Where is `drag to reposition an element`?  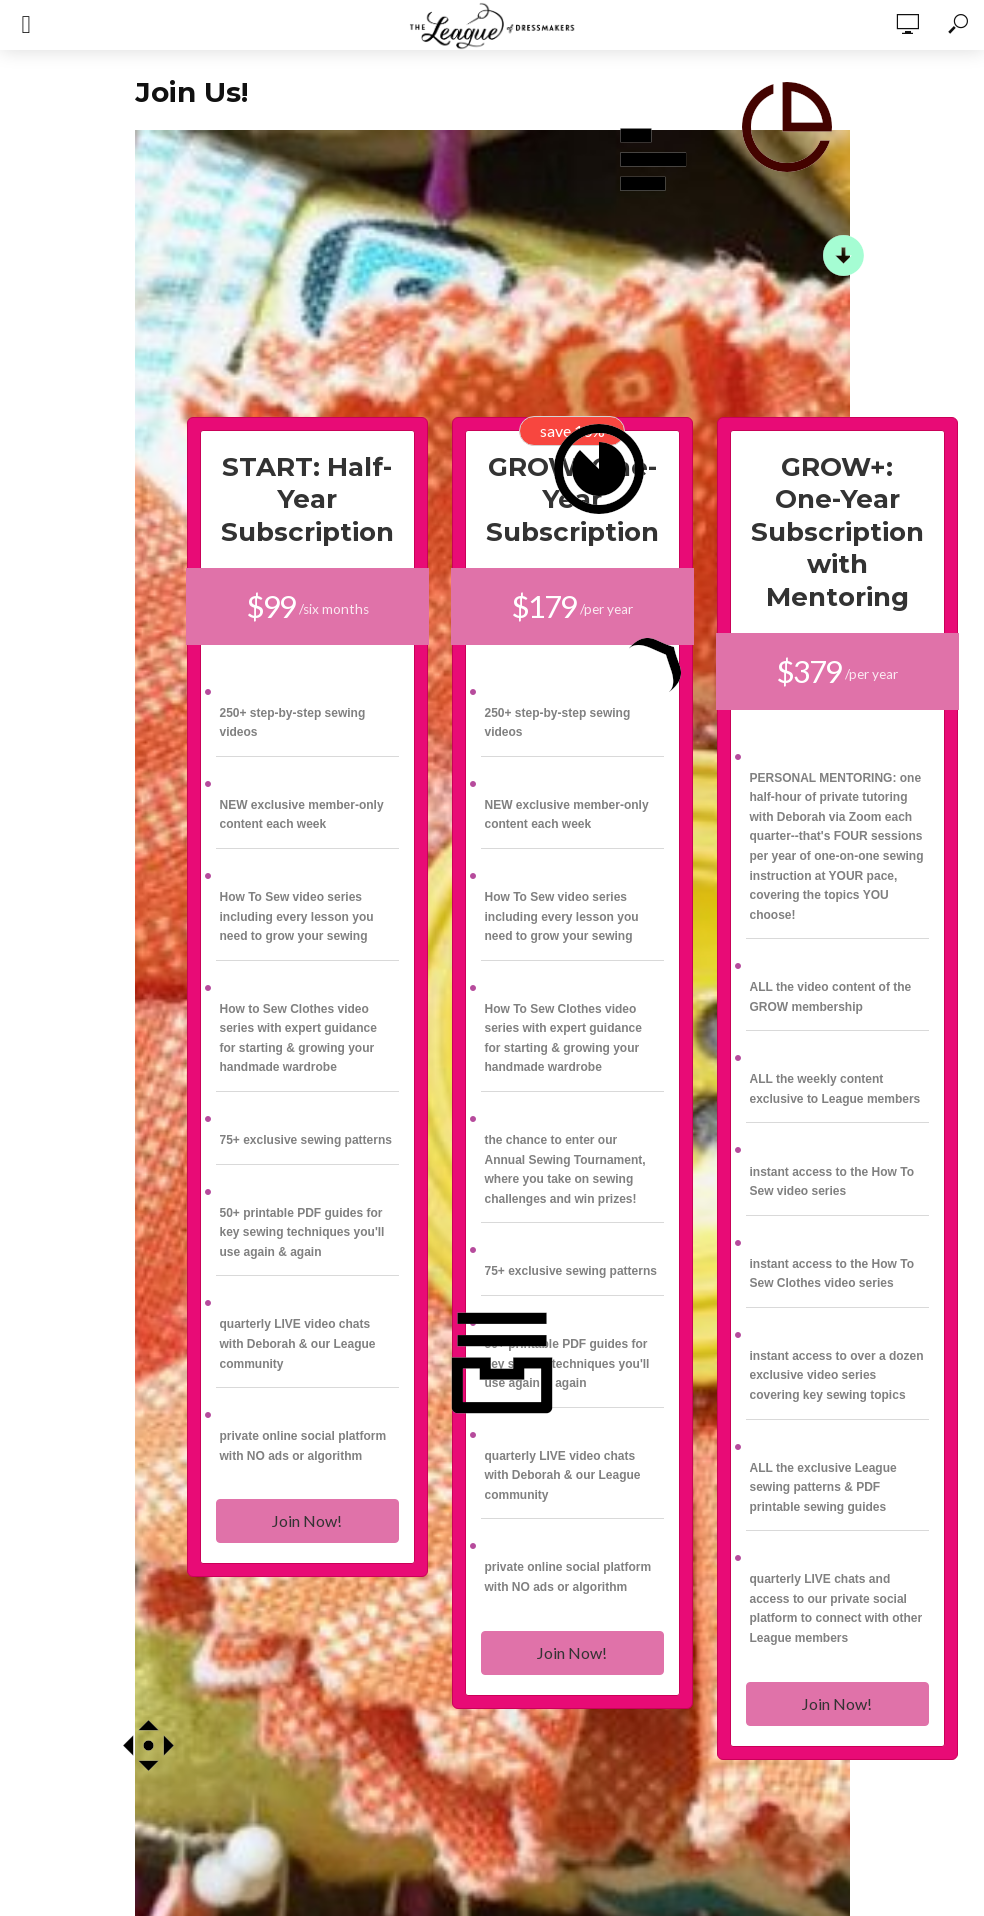 drag to reposition an element is located at coordinates (148, 1745).